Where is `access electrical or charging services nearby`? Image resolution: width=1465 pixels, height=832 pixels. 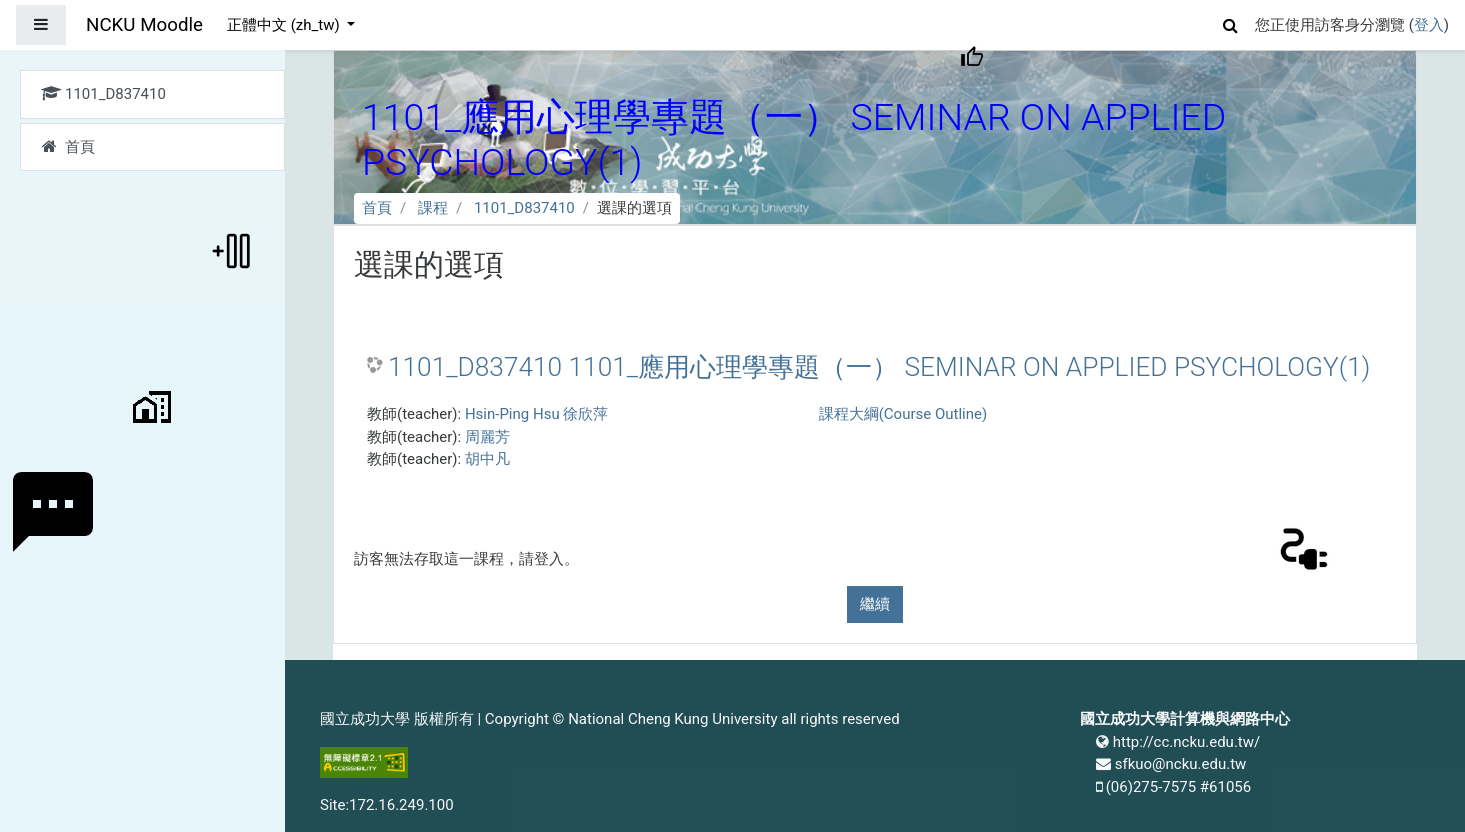
access electrical or charging services nearby is located at coordinates (1304, 549).